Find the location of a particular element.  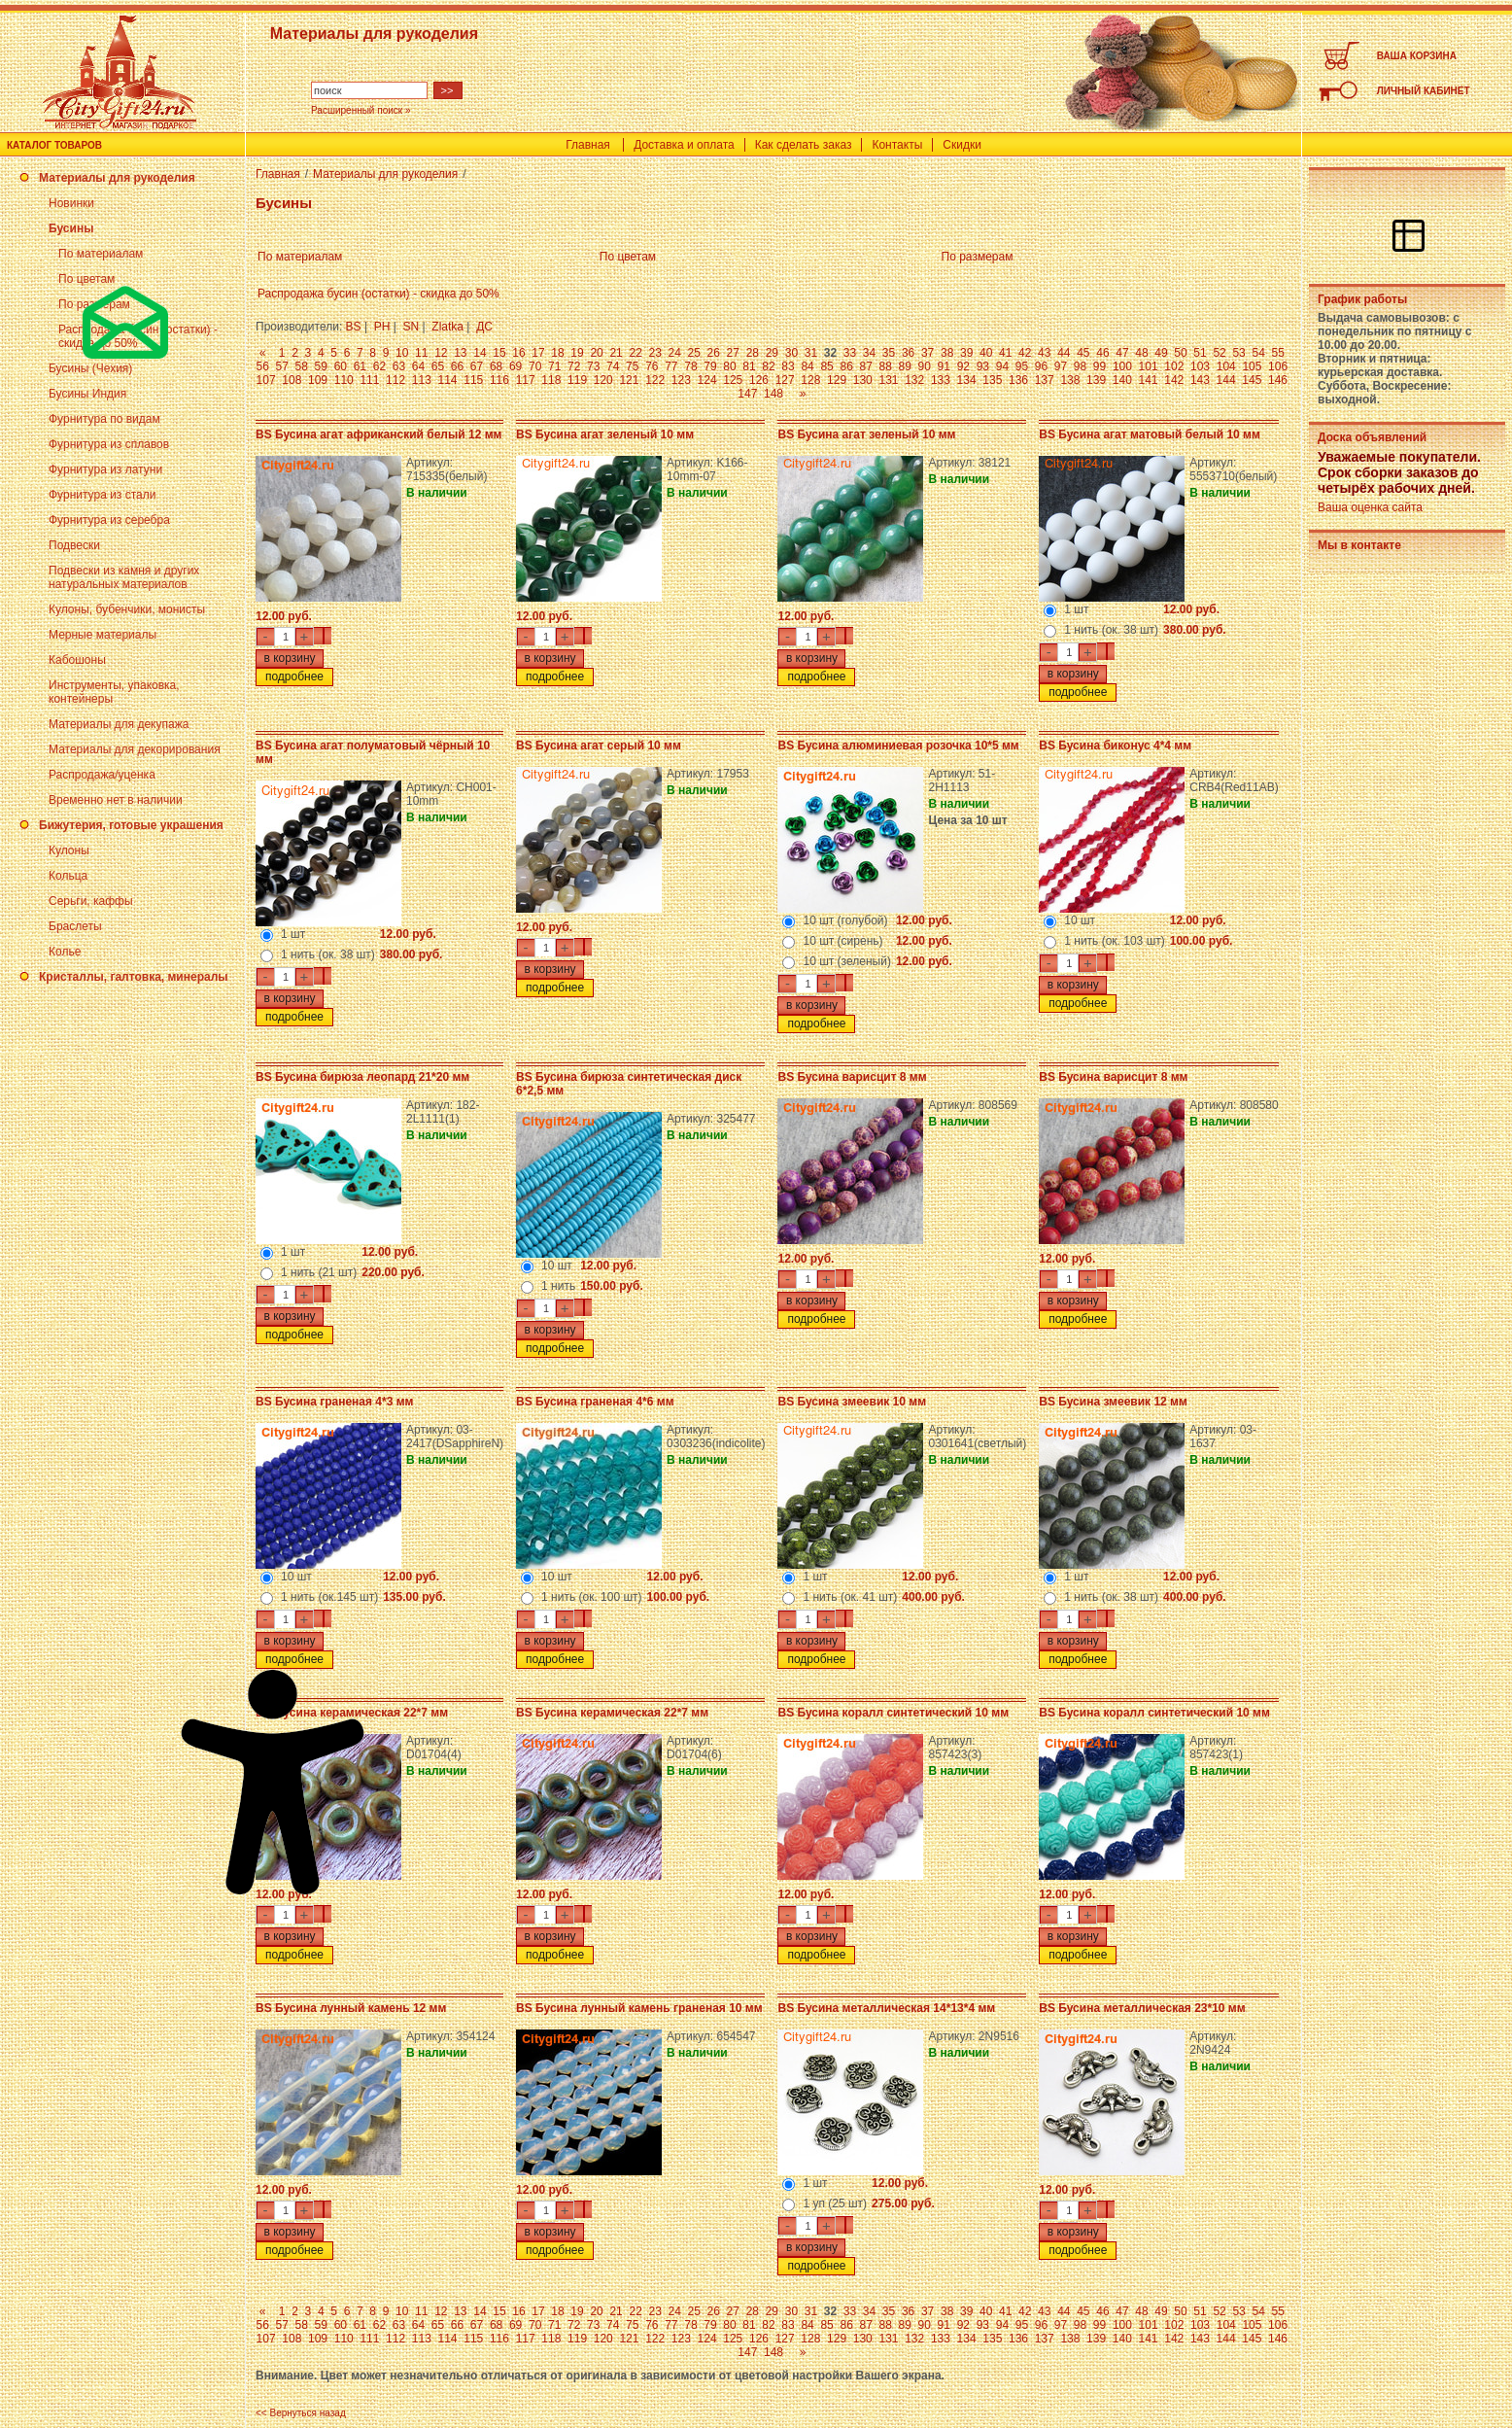

view data in table format is located at coordinates (1408, 235).